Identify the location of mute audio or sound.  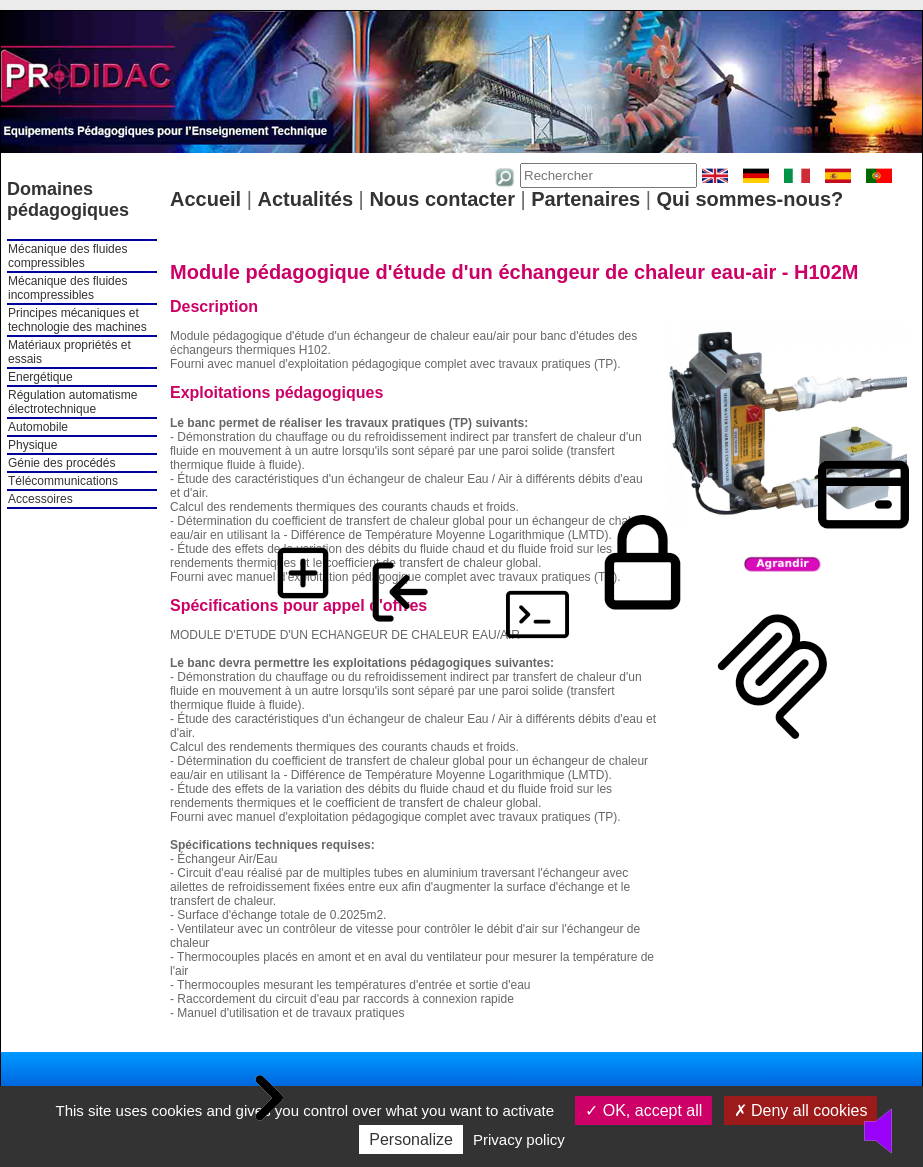
(878, 1131).